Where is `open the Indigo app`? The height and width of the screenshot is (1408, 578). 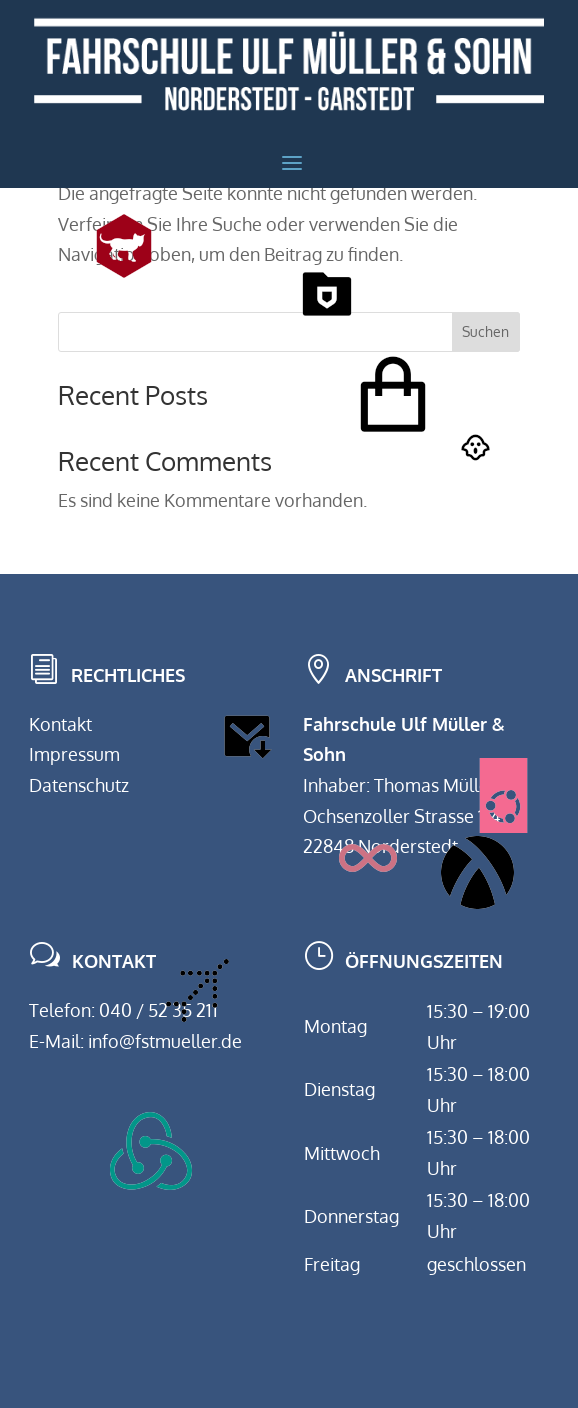
open the Indigo app is located at coordinates (197, 990).